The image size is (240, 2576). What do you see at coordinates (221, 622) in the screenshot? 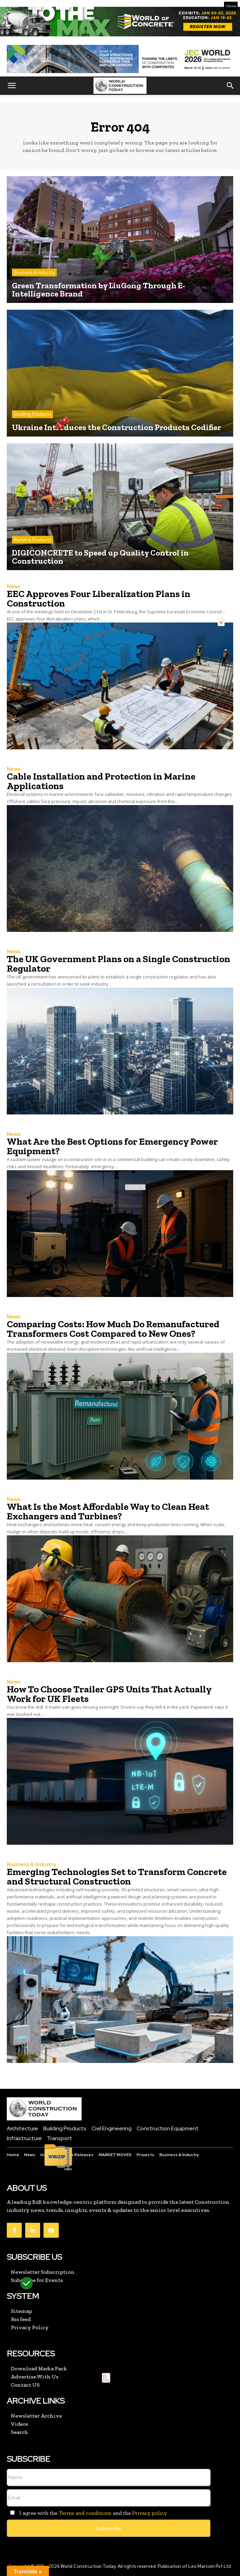
I see `a ruby programming language source file` at bounding box center [221, 622].